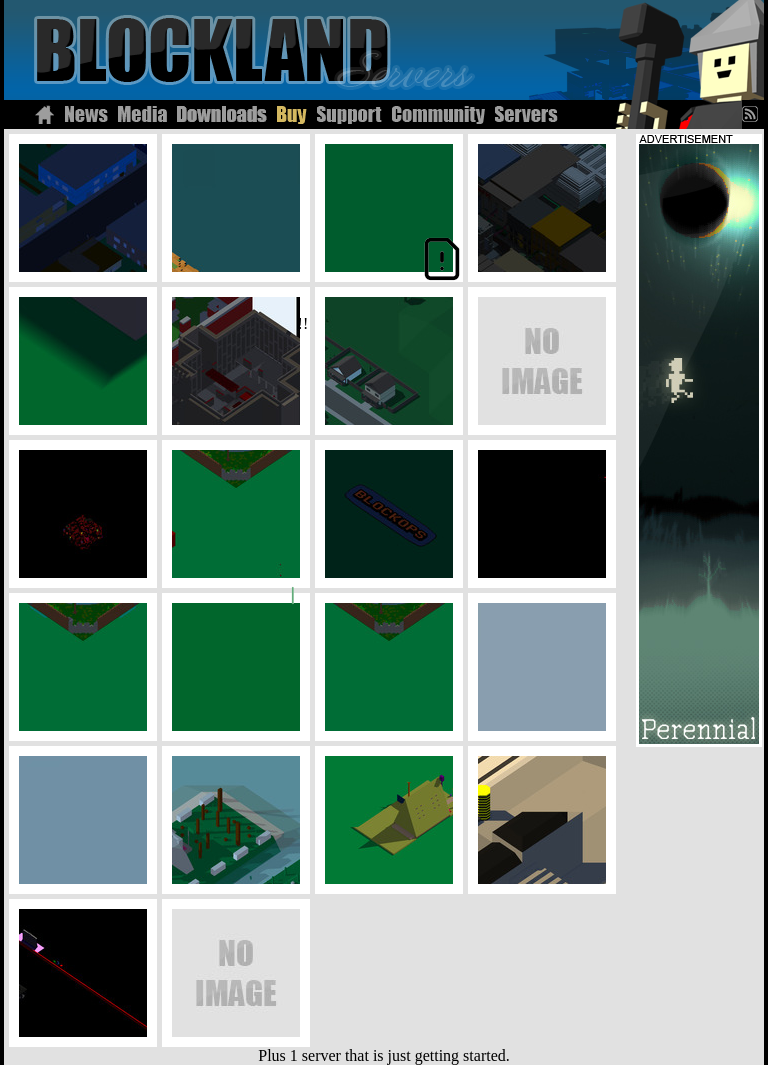  Describe the element at coordinates (300, 595) in the screenshot. I see `indicates a count of one` at that location.